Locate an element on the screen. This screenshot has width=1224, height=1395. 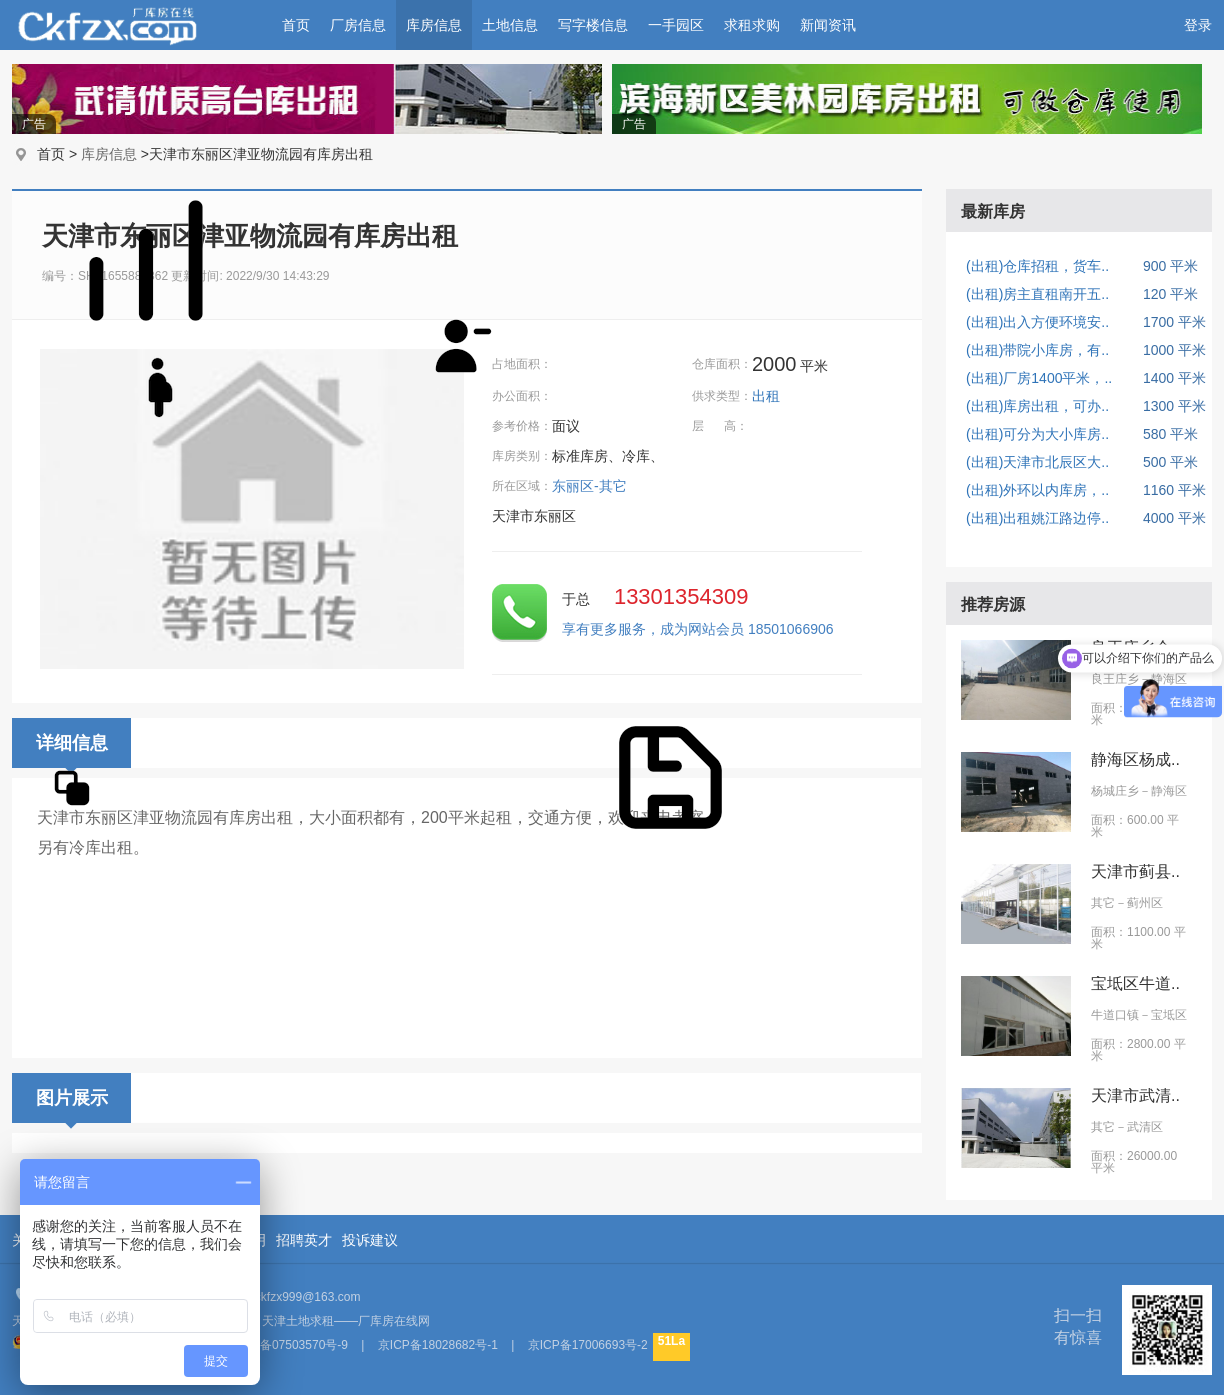
copy to clipboard is located at coordinates (72, 788).